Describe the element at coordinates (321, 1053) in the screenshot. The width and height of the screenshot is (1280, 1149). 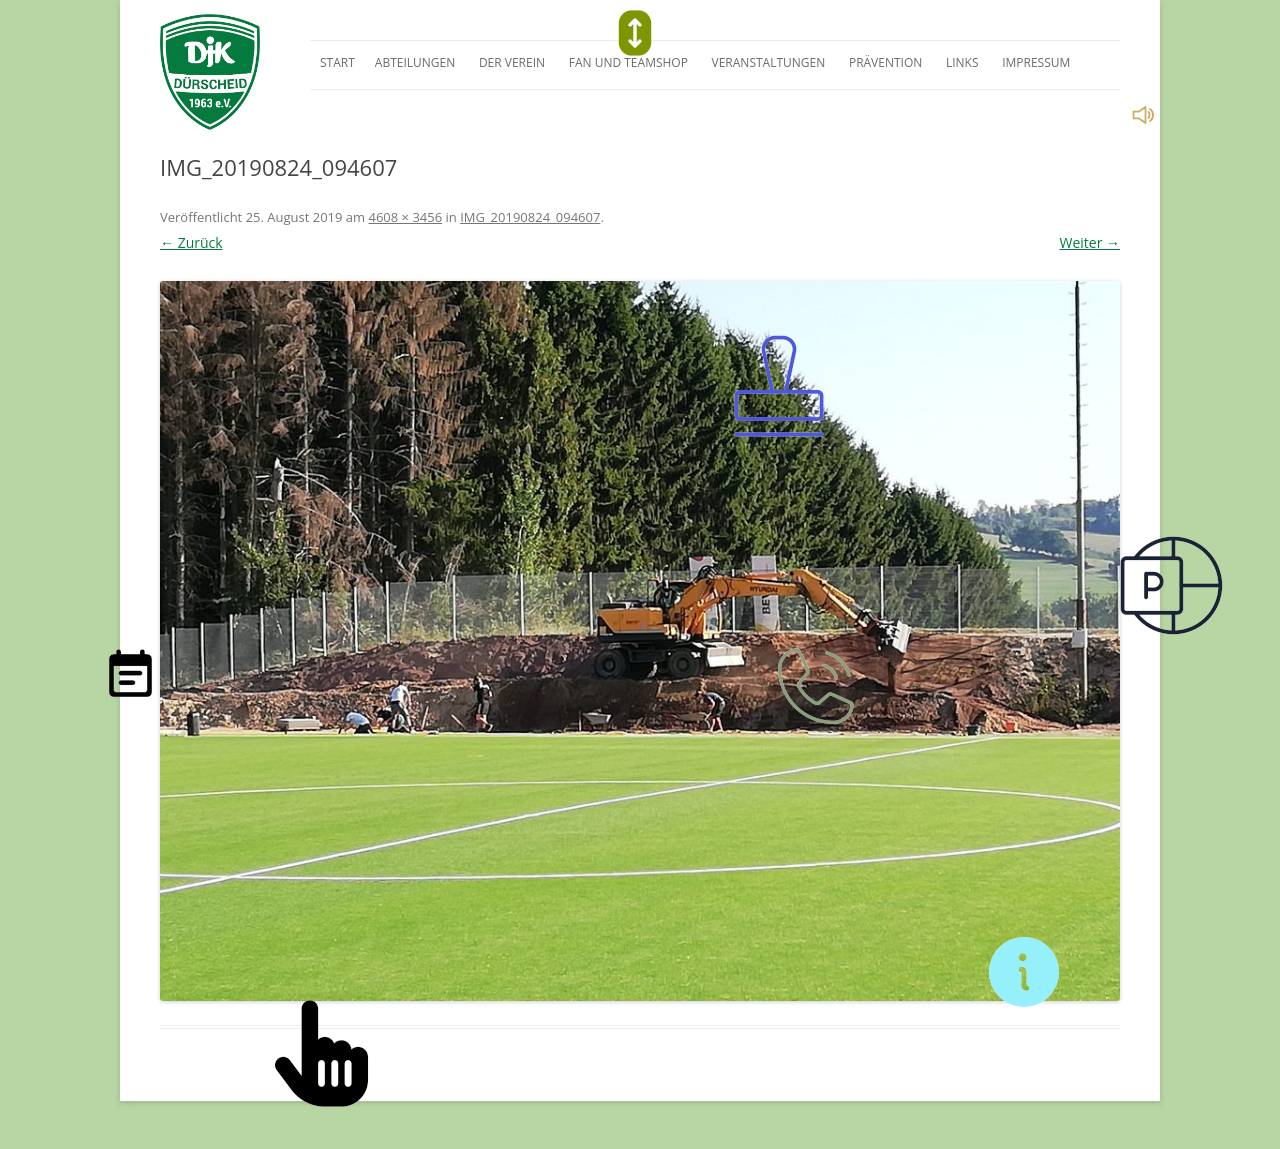
I see `tap or click to select` at that location.